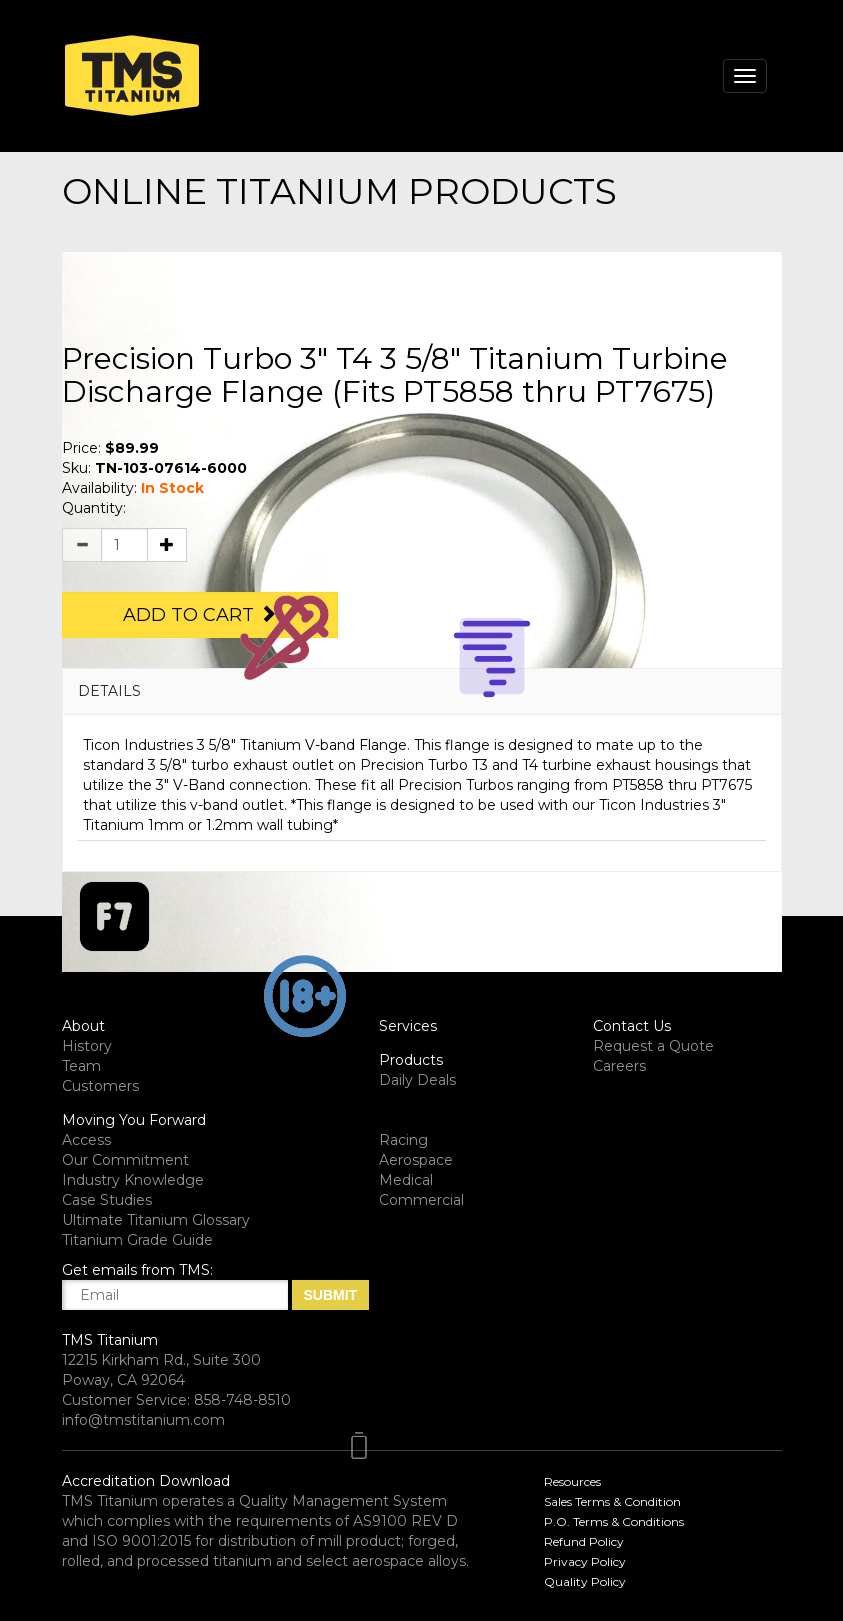 Image resolution: width=843 pixels, height=1621 pixels. I want to click on indicates battery is completely drained, so click(359, 1446).